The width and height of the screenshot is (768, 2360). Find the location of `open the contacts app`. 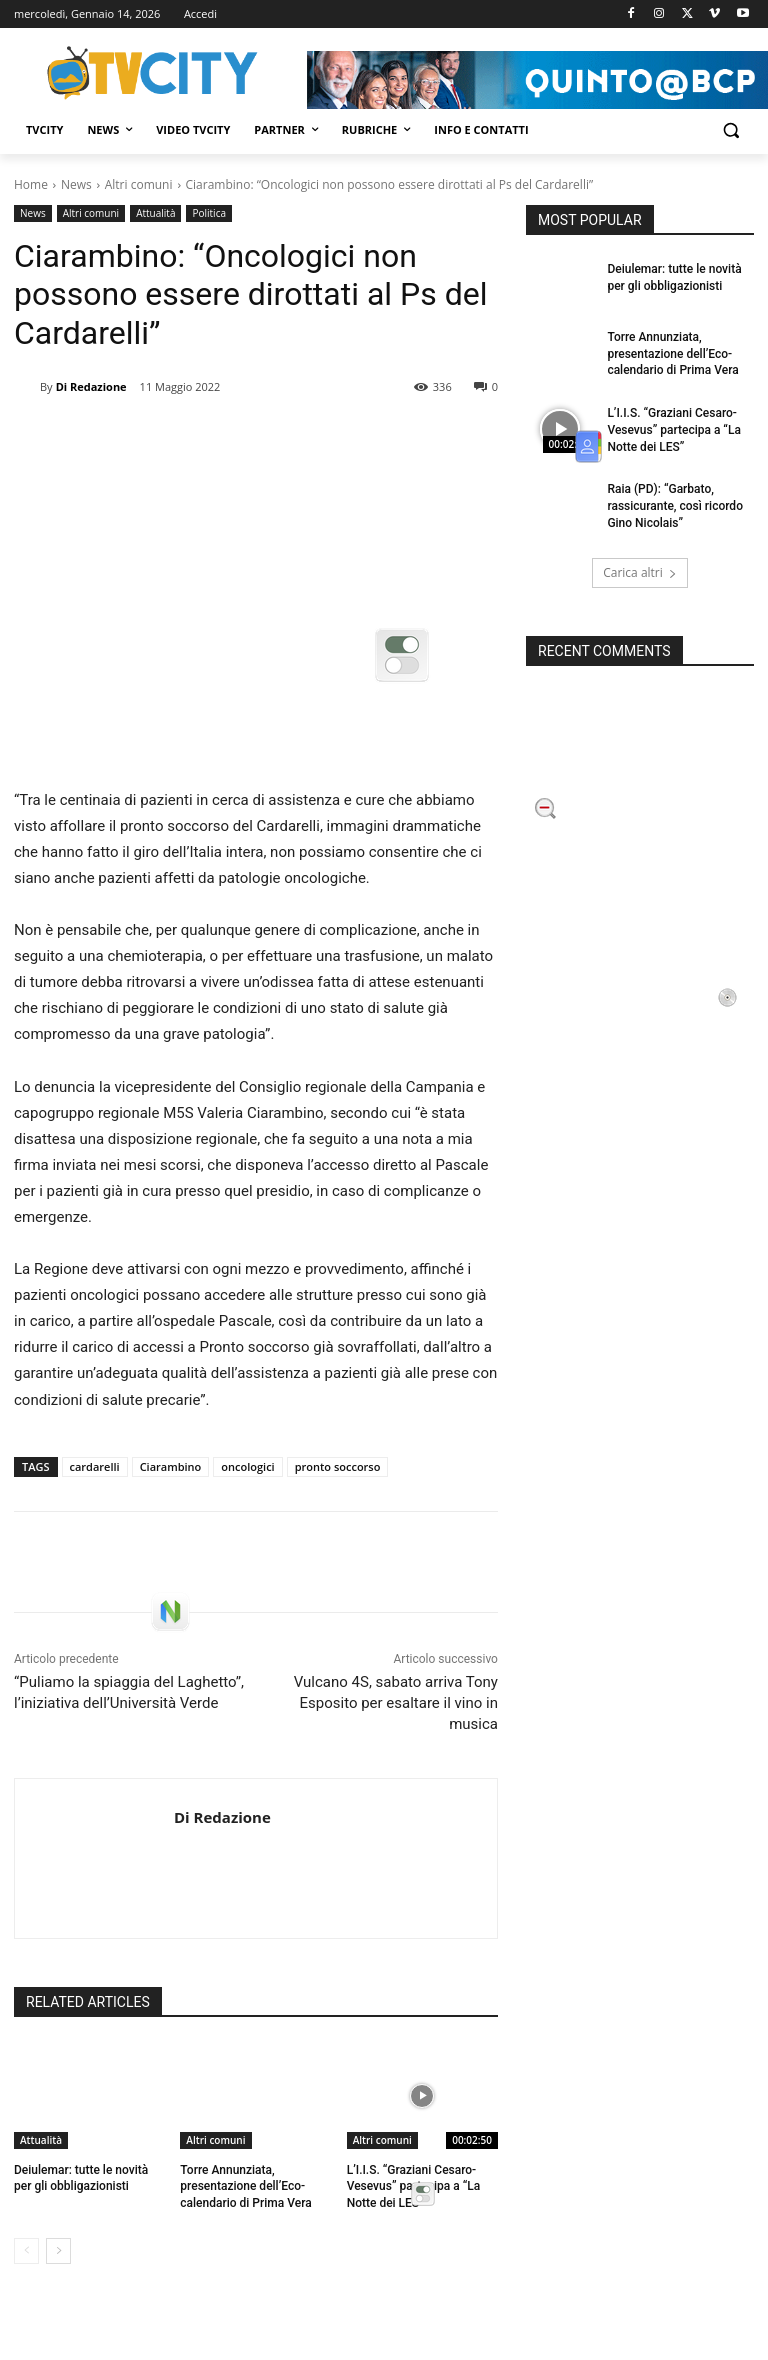

open the contacts app is located at coordinates (588, 446).